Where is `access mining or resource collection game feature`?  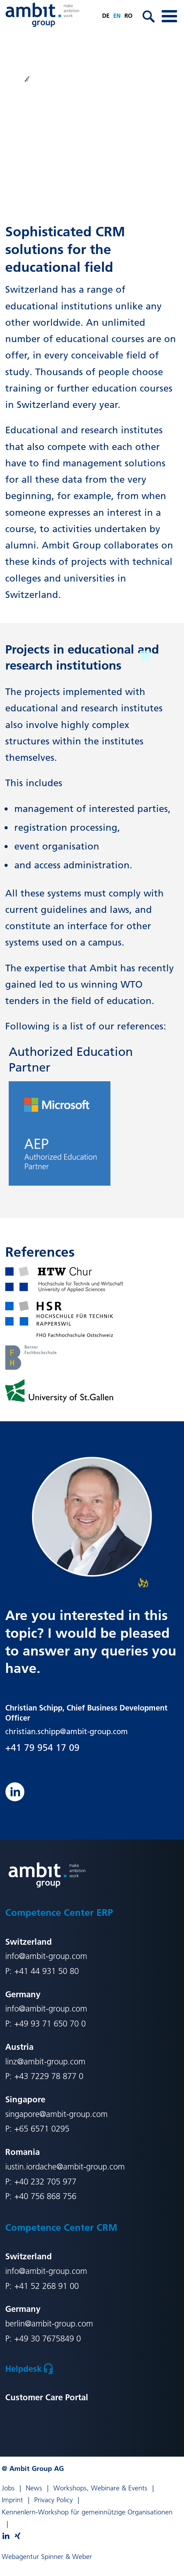 access mining or resource collection game feature is located at coordinates (145, 655).